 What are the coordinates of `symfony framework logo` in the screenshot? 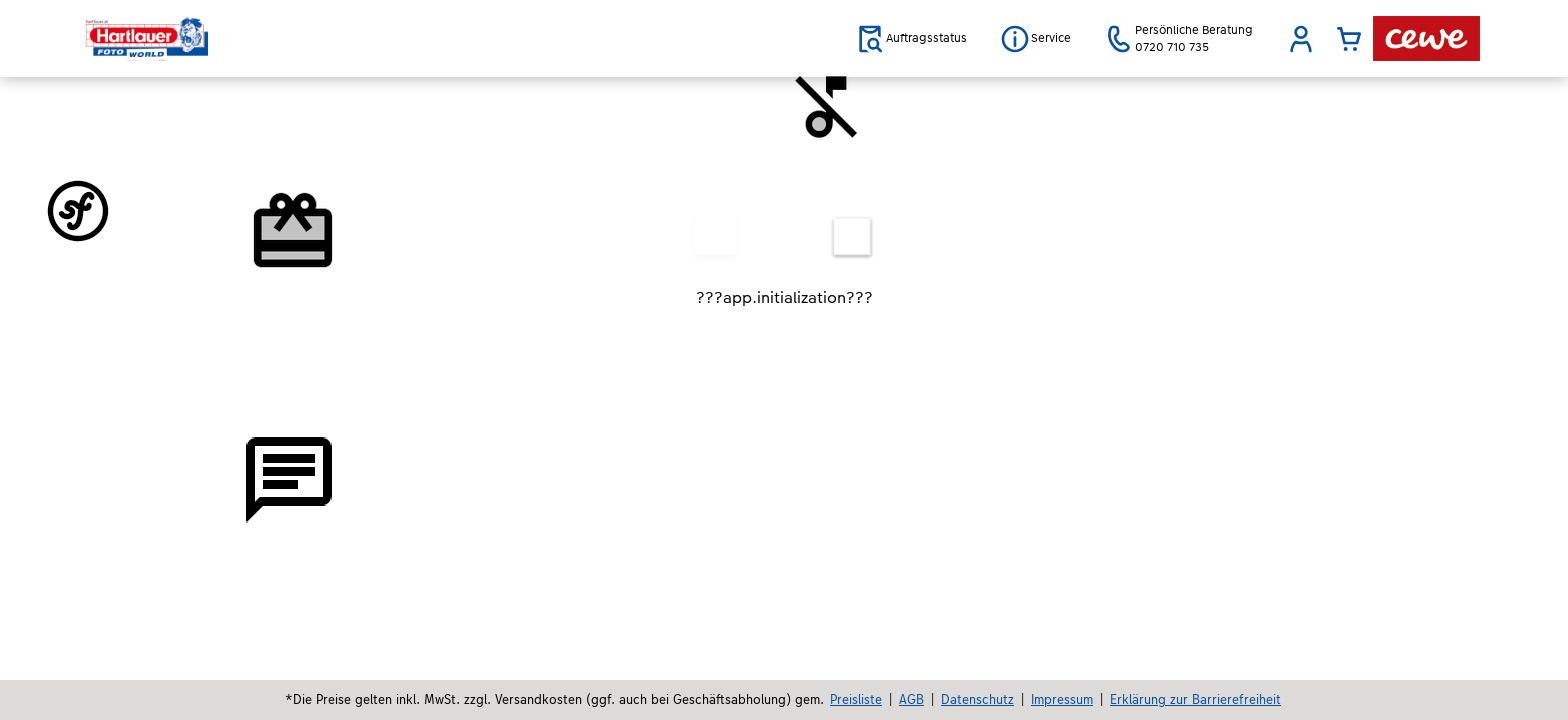 It's located at (78, 211).